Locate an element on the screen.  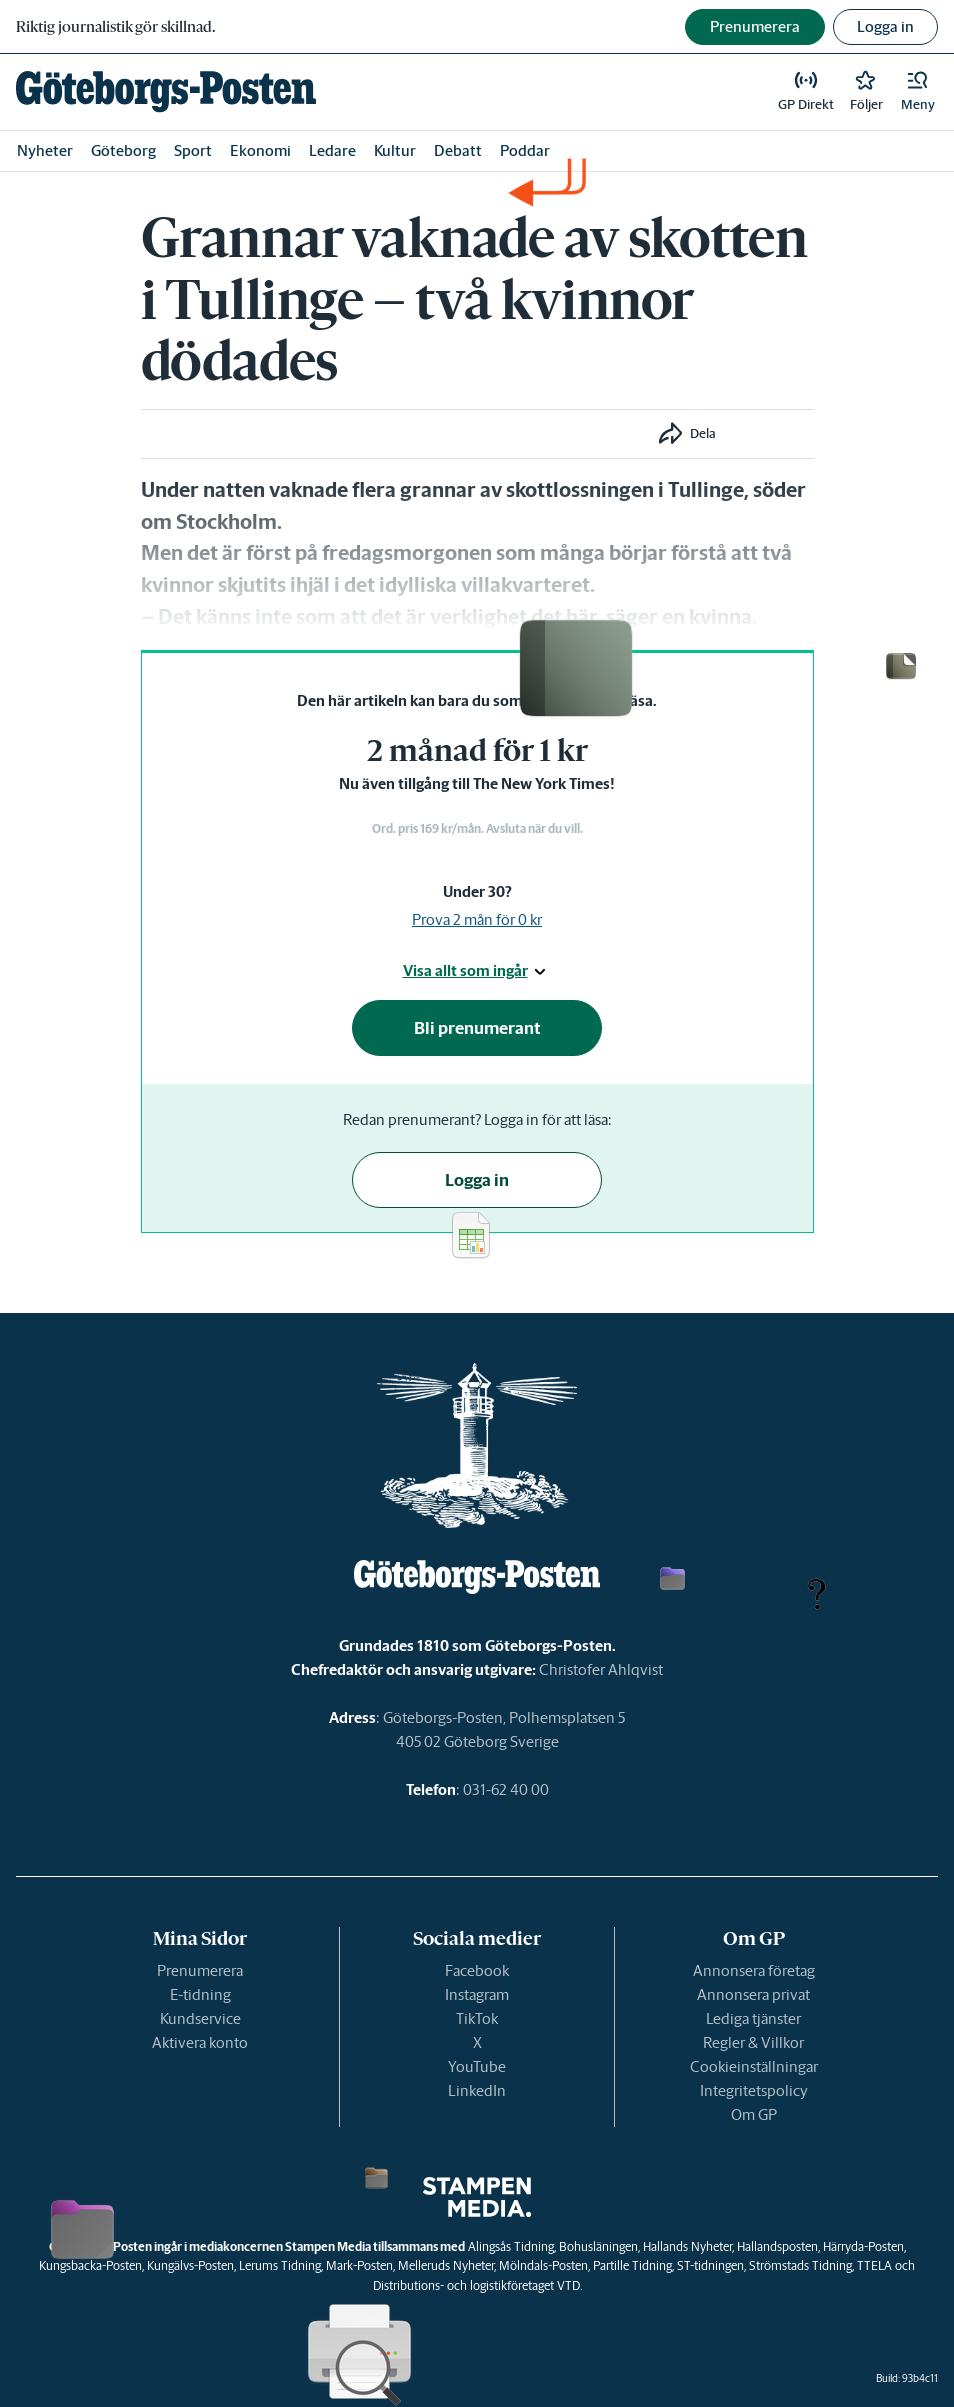
reply to all recipients of an email is located at coordinates (546, 182).